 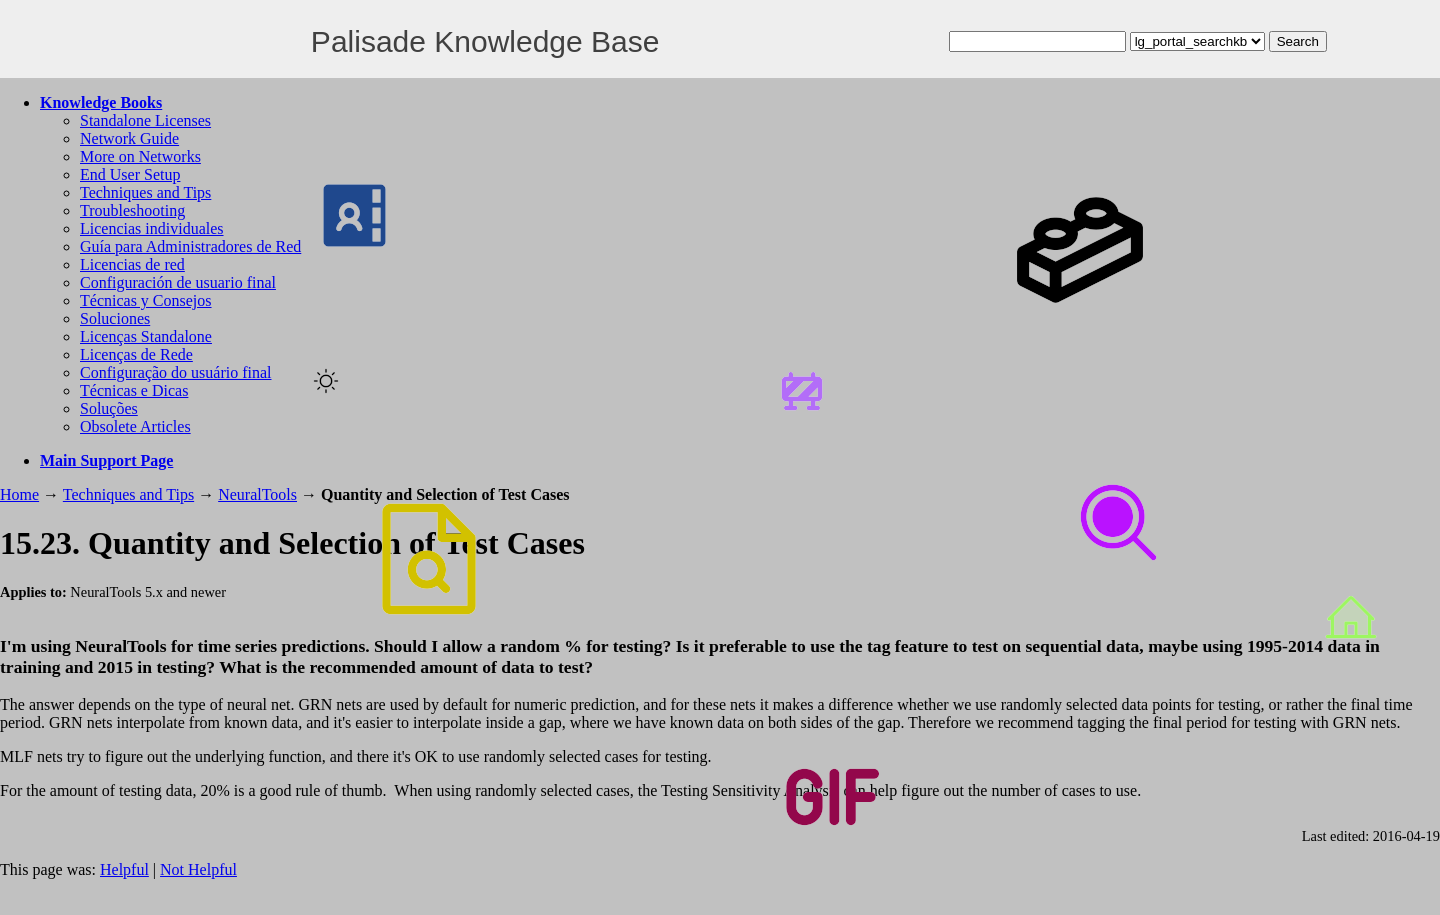 I want to click on access building blocks or modular components, so click(x=1080, y=248).